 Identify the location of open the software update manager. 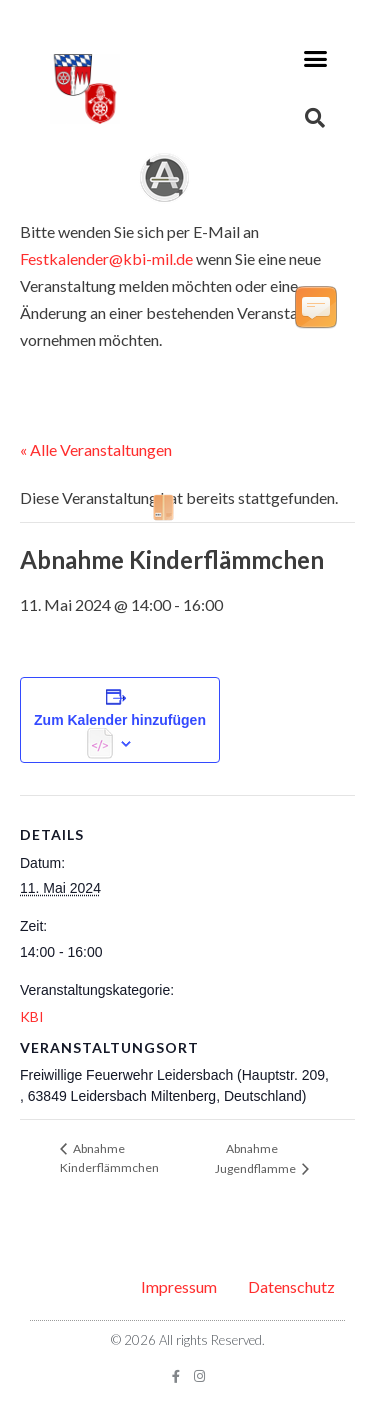
(164, 177).